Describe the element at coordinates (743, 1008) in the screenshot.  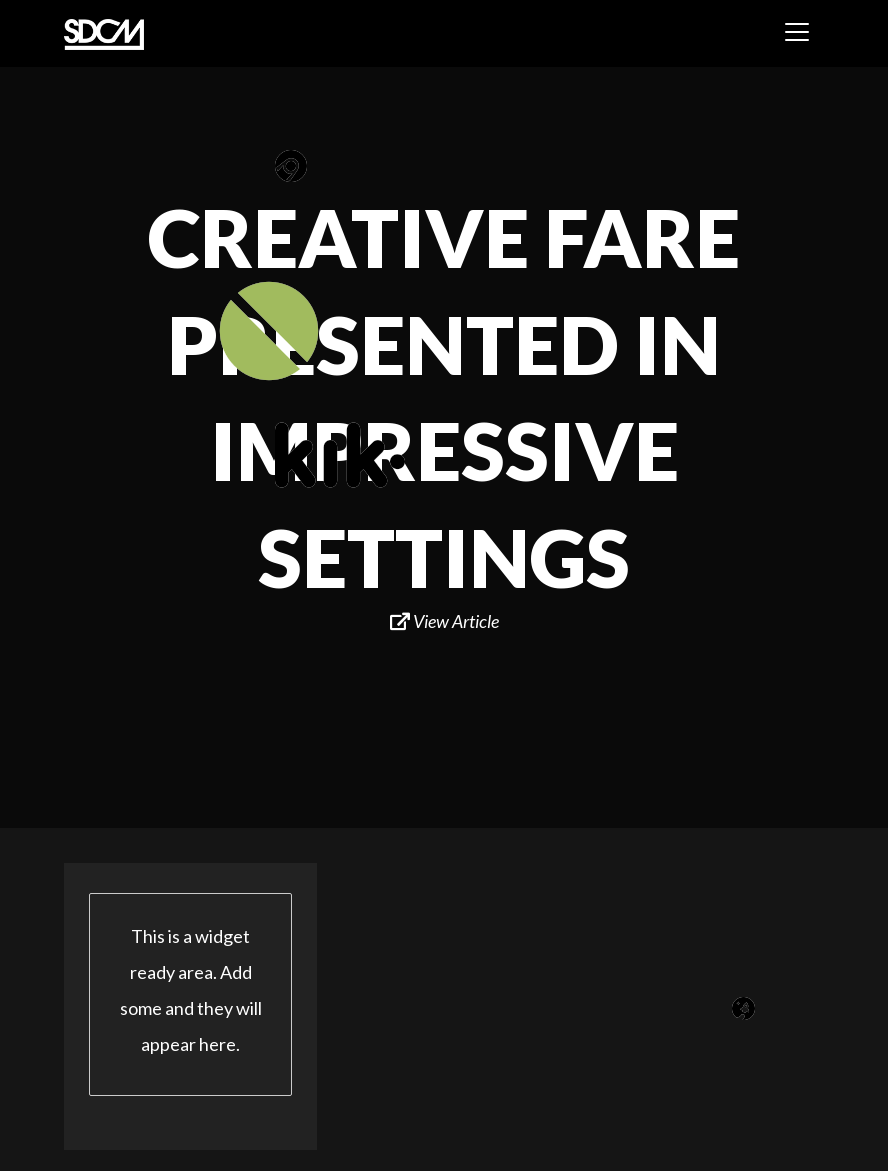
I see `starship cross-shell prompt branding` at that location.